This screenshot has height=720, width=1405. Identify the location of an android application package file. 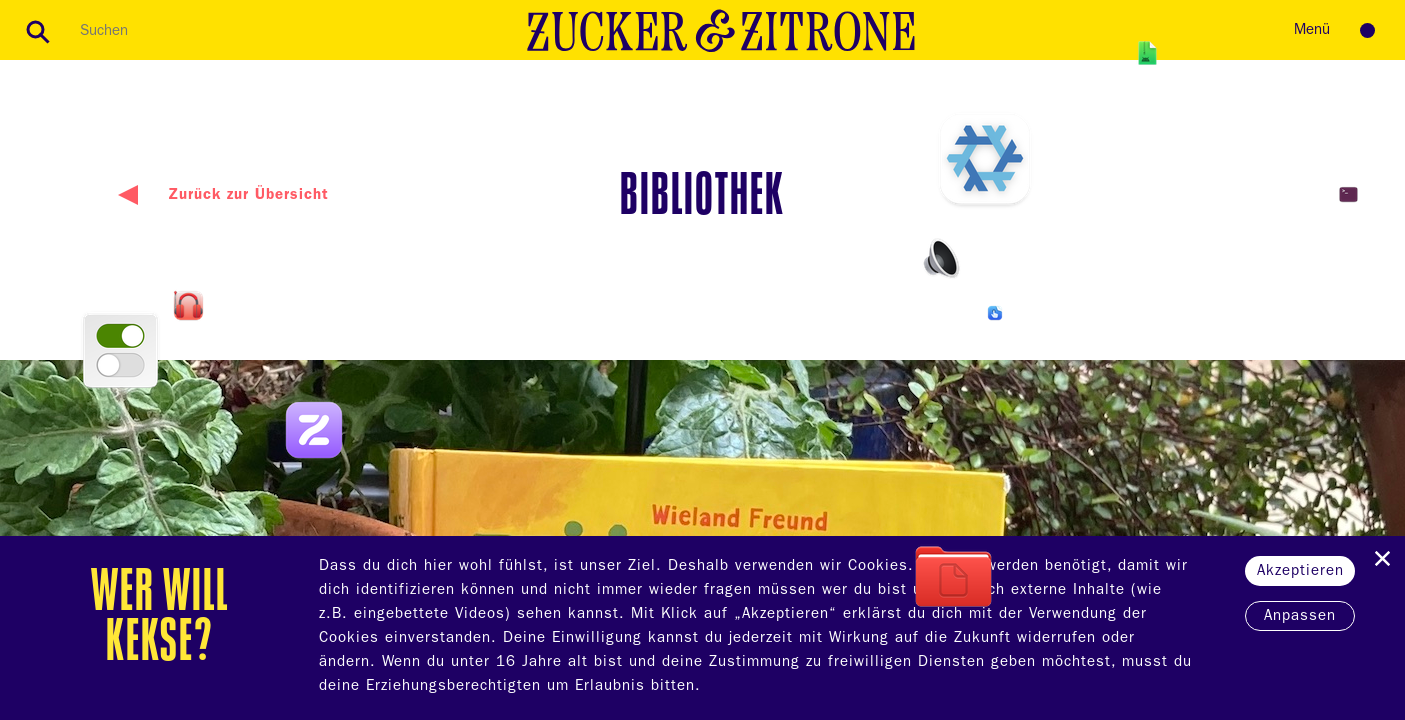
(1147, 53).